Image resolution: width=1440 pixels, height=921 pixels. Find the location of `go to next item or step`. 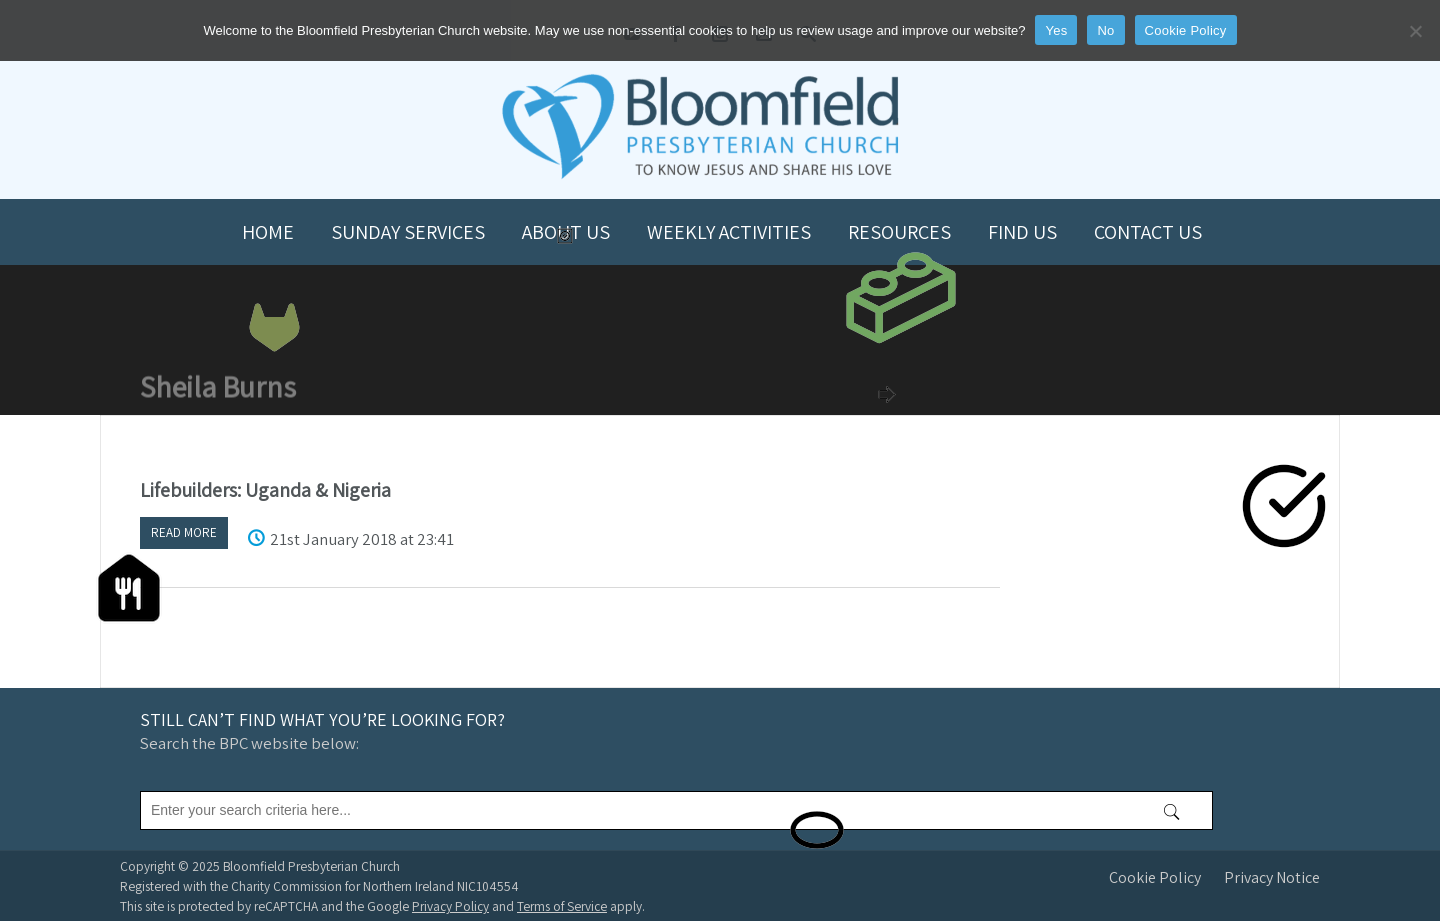

go to next item or step is located at coordinates (886, 394).